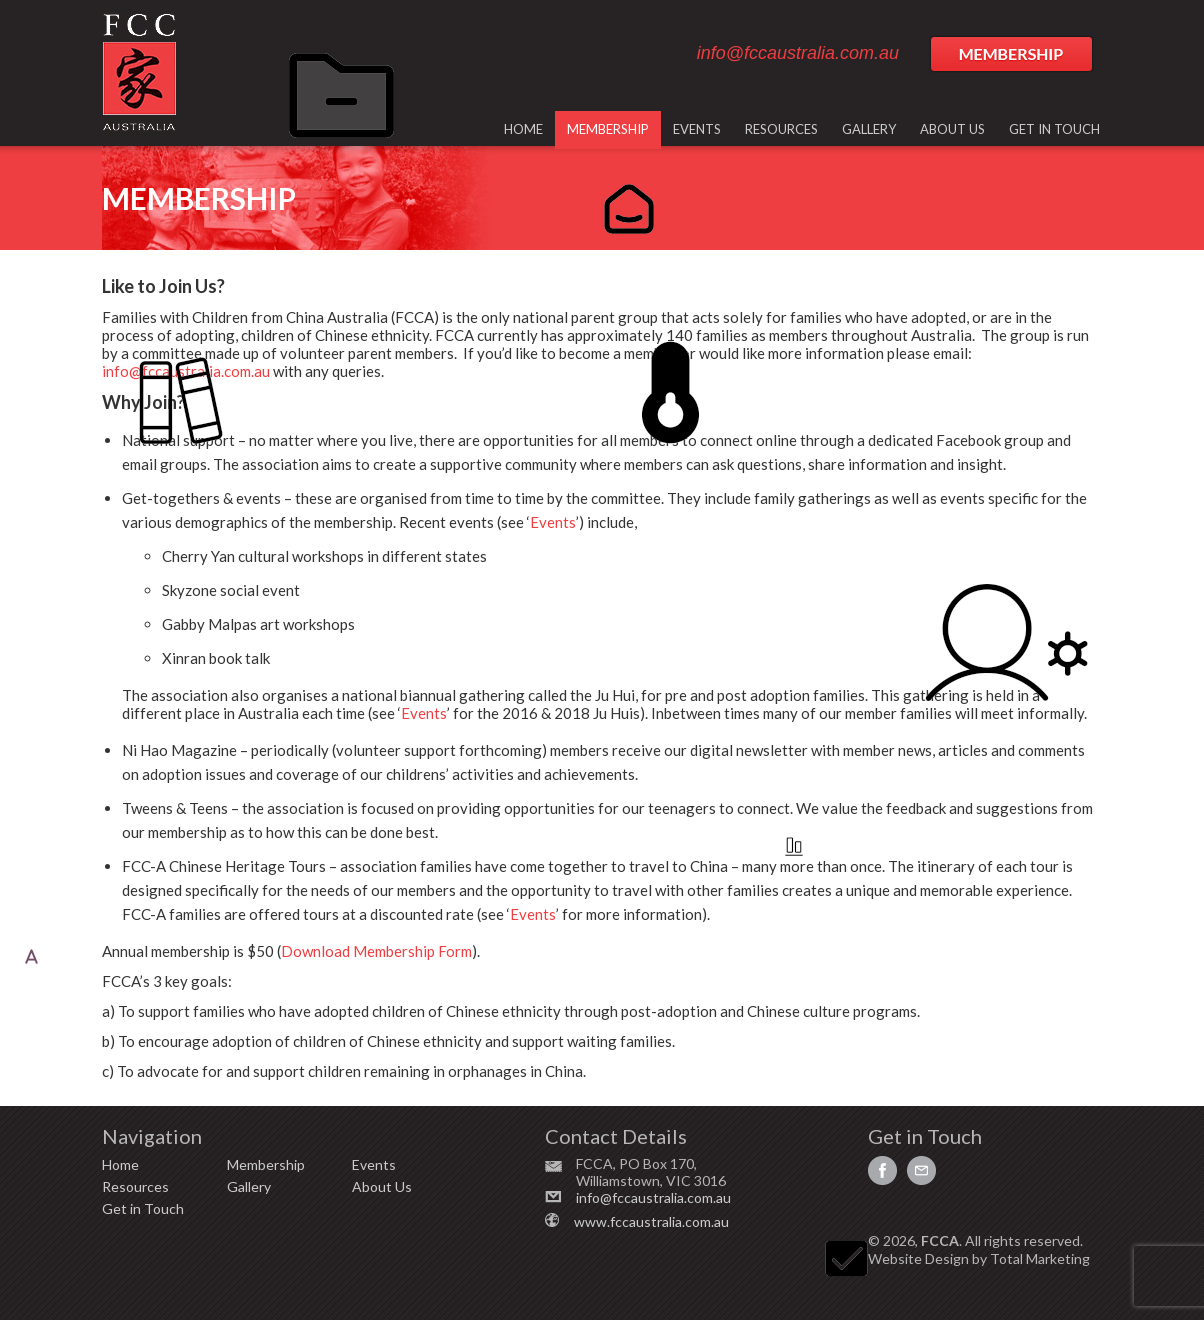 The height and width of the screenshot is (1320, 1204). Describe the element at coordinates (1001, 648) in the screenshot. I see `access user settings` at that location.